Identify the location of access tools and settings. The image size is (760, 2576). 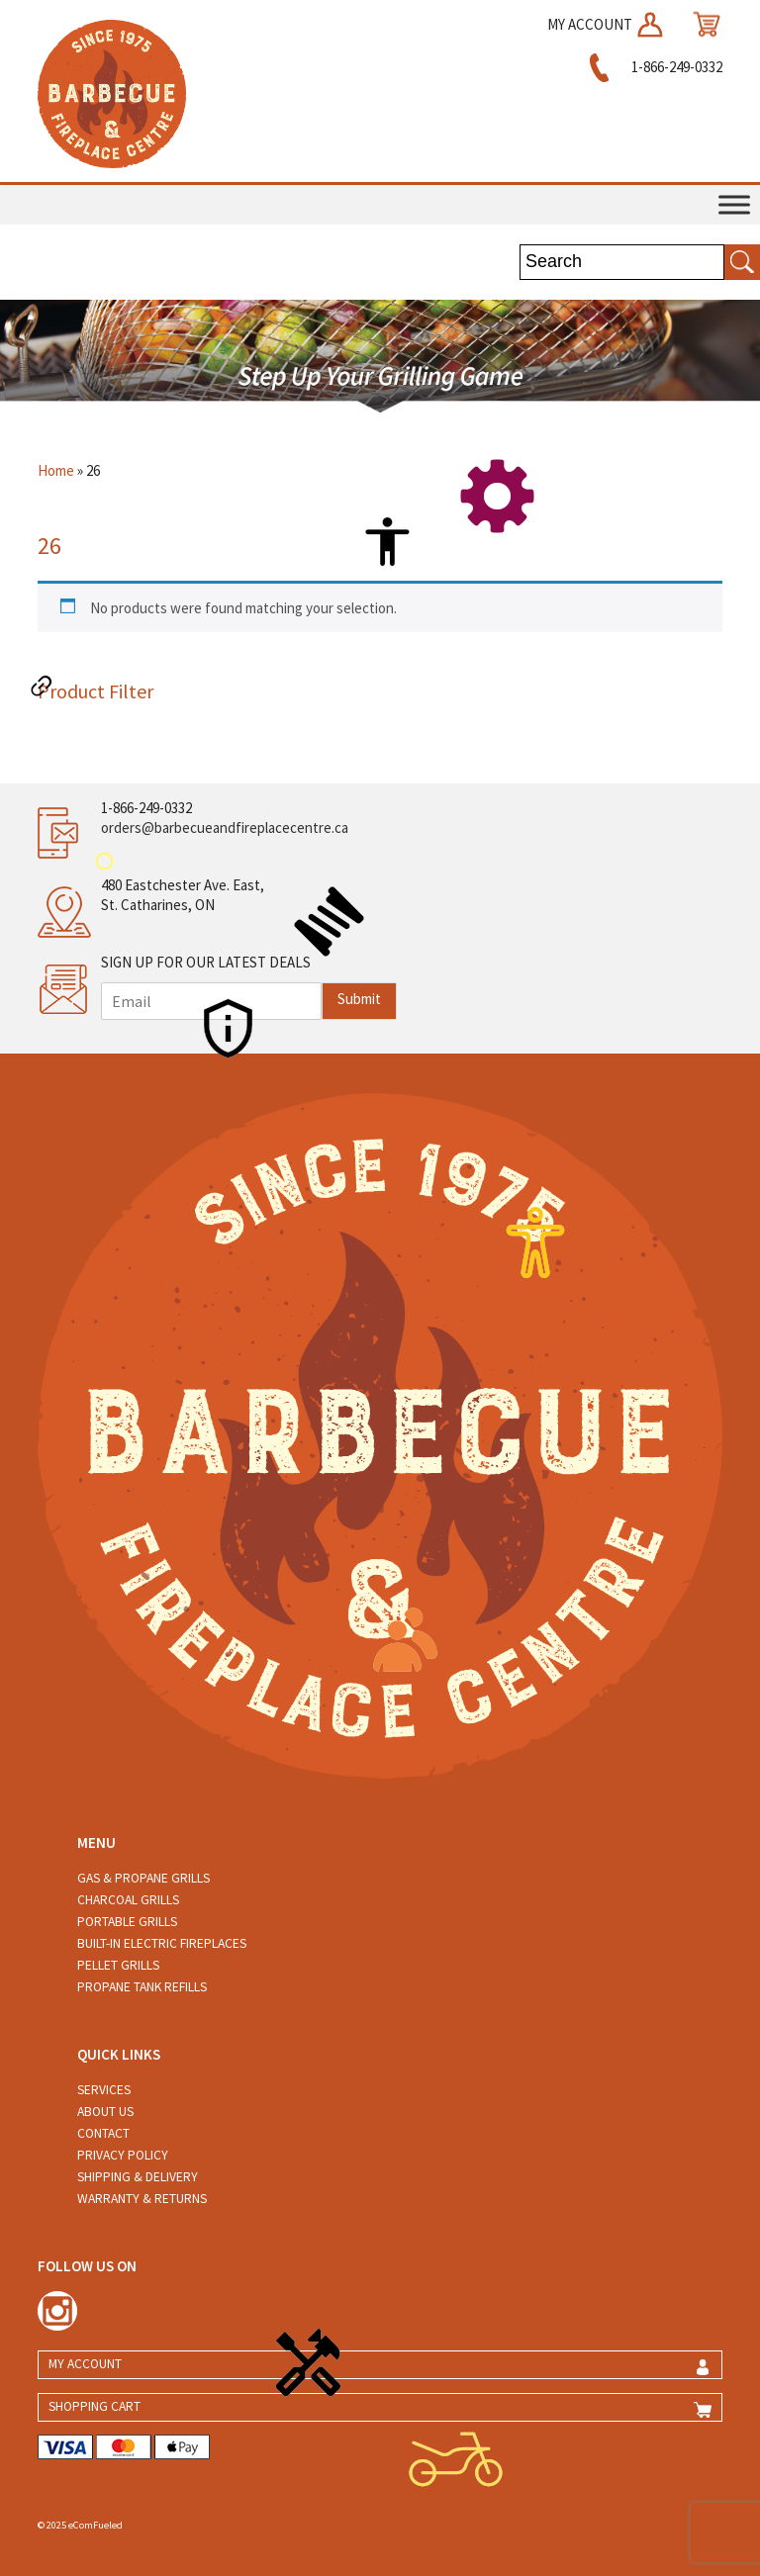
(308, 2363).